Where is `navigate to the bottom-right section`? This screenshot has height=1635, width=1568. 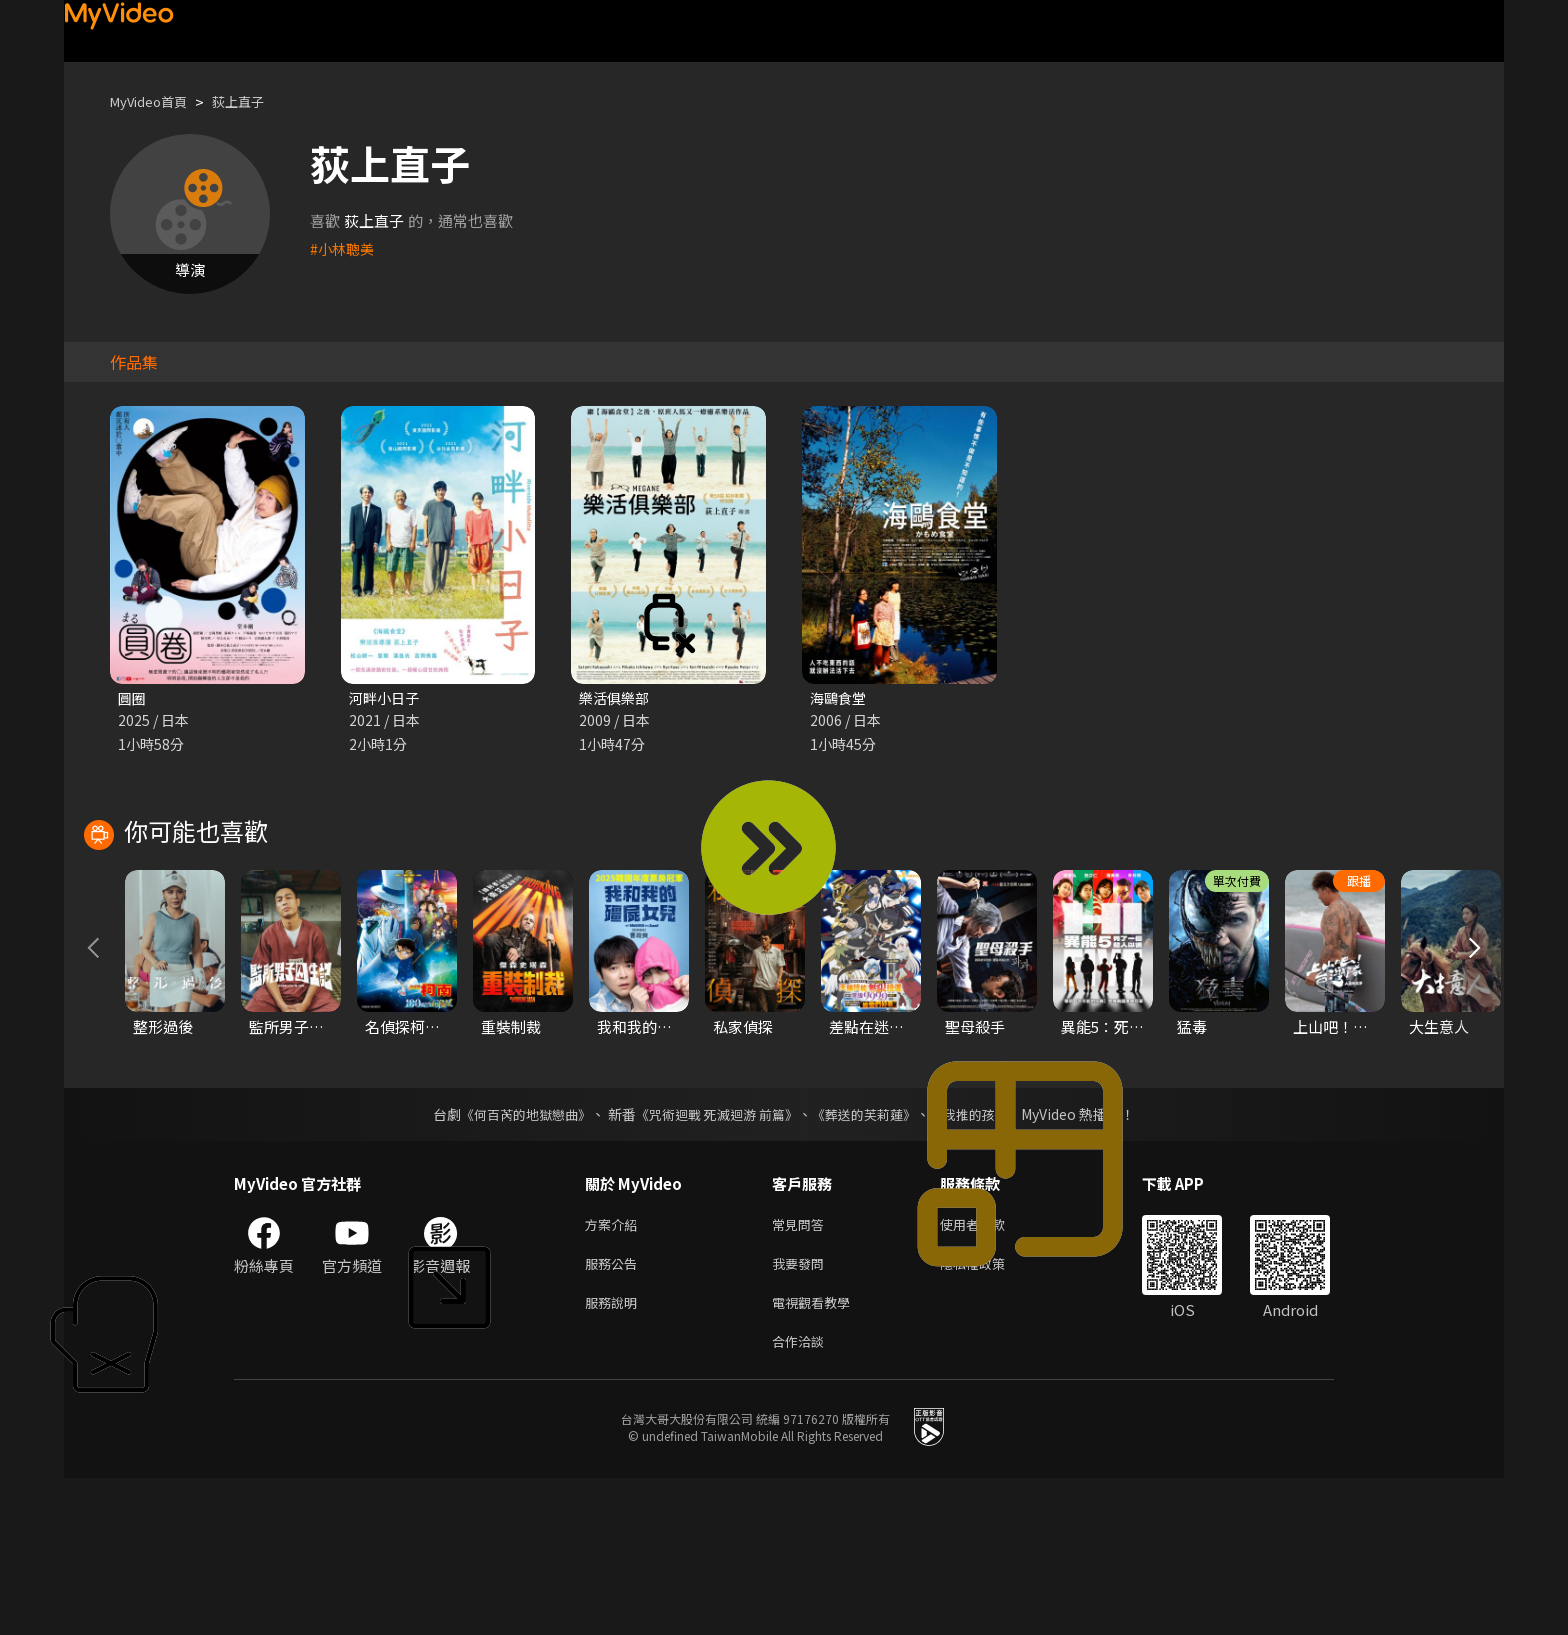 navigate to the bottom-right section is located at coordinates (449, 1287).